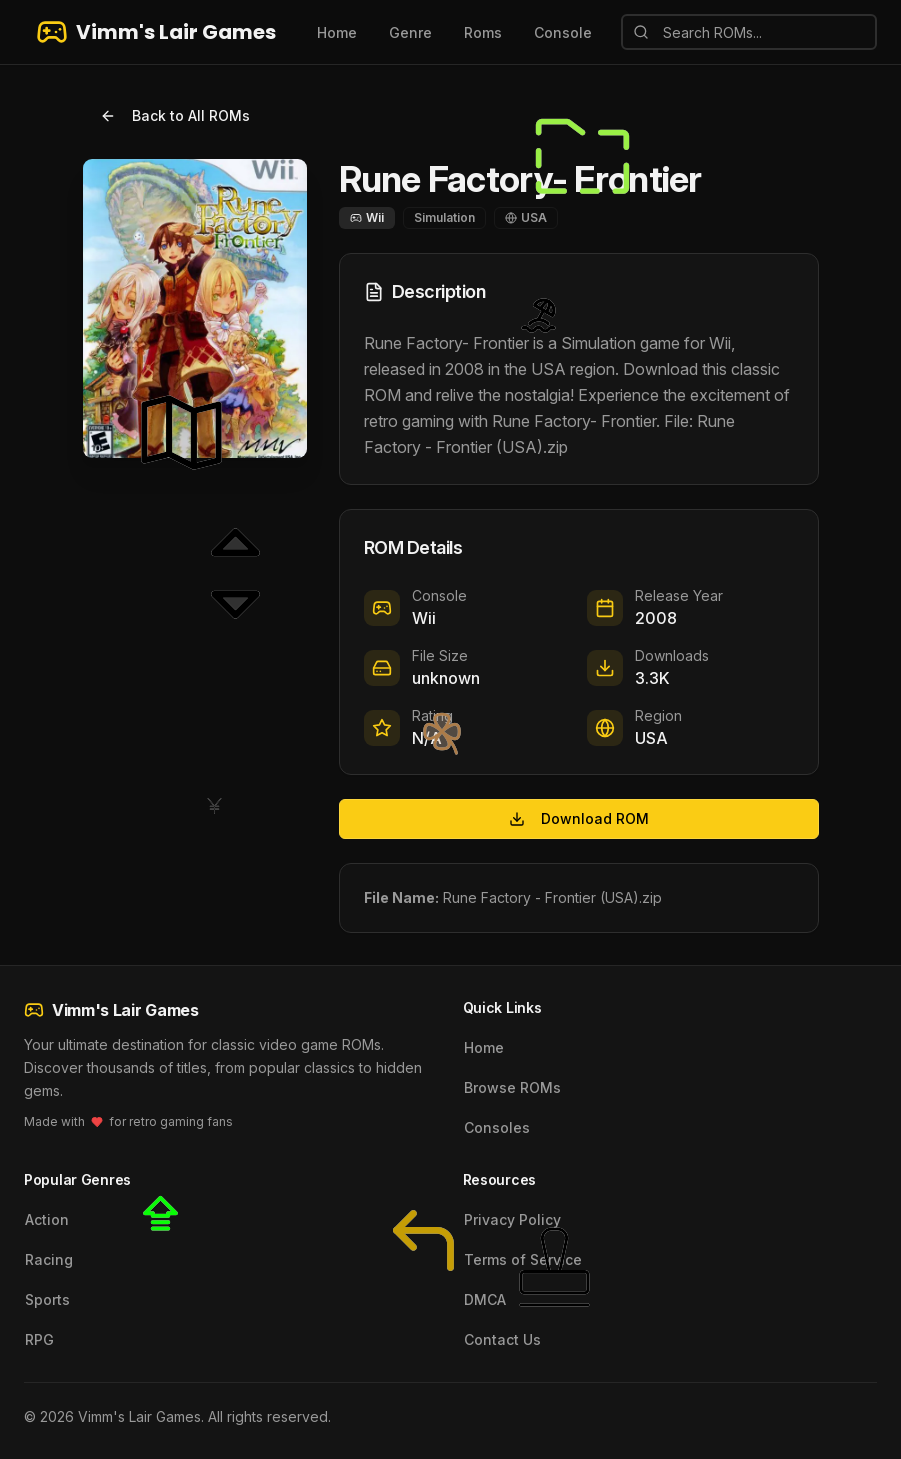 The width and height of the screenshot is (901, 1459). What do you see at coordinates (538, 315) in the screenshot?
I see `view beach or coastal locations` at bounding box center [538, 315].